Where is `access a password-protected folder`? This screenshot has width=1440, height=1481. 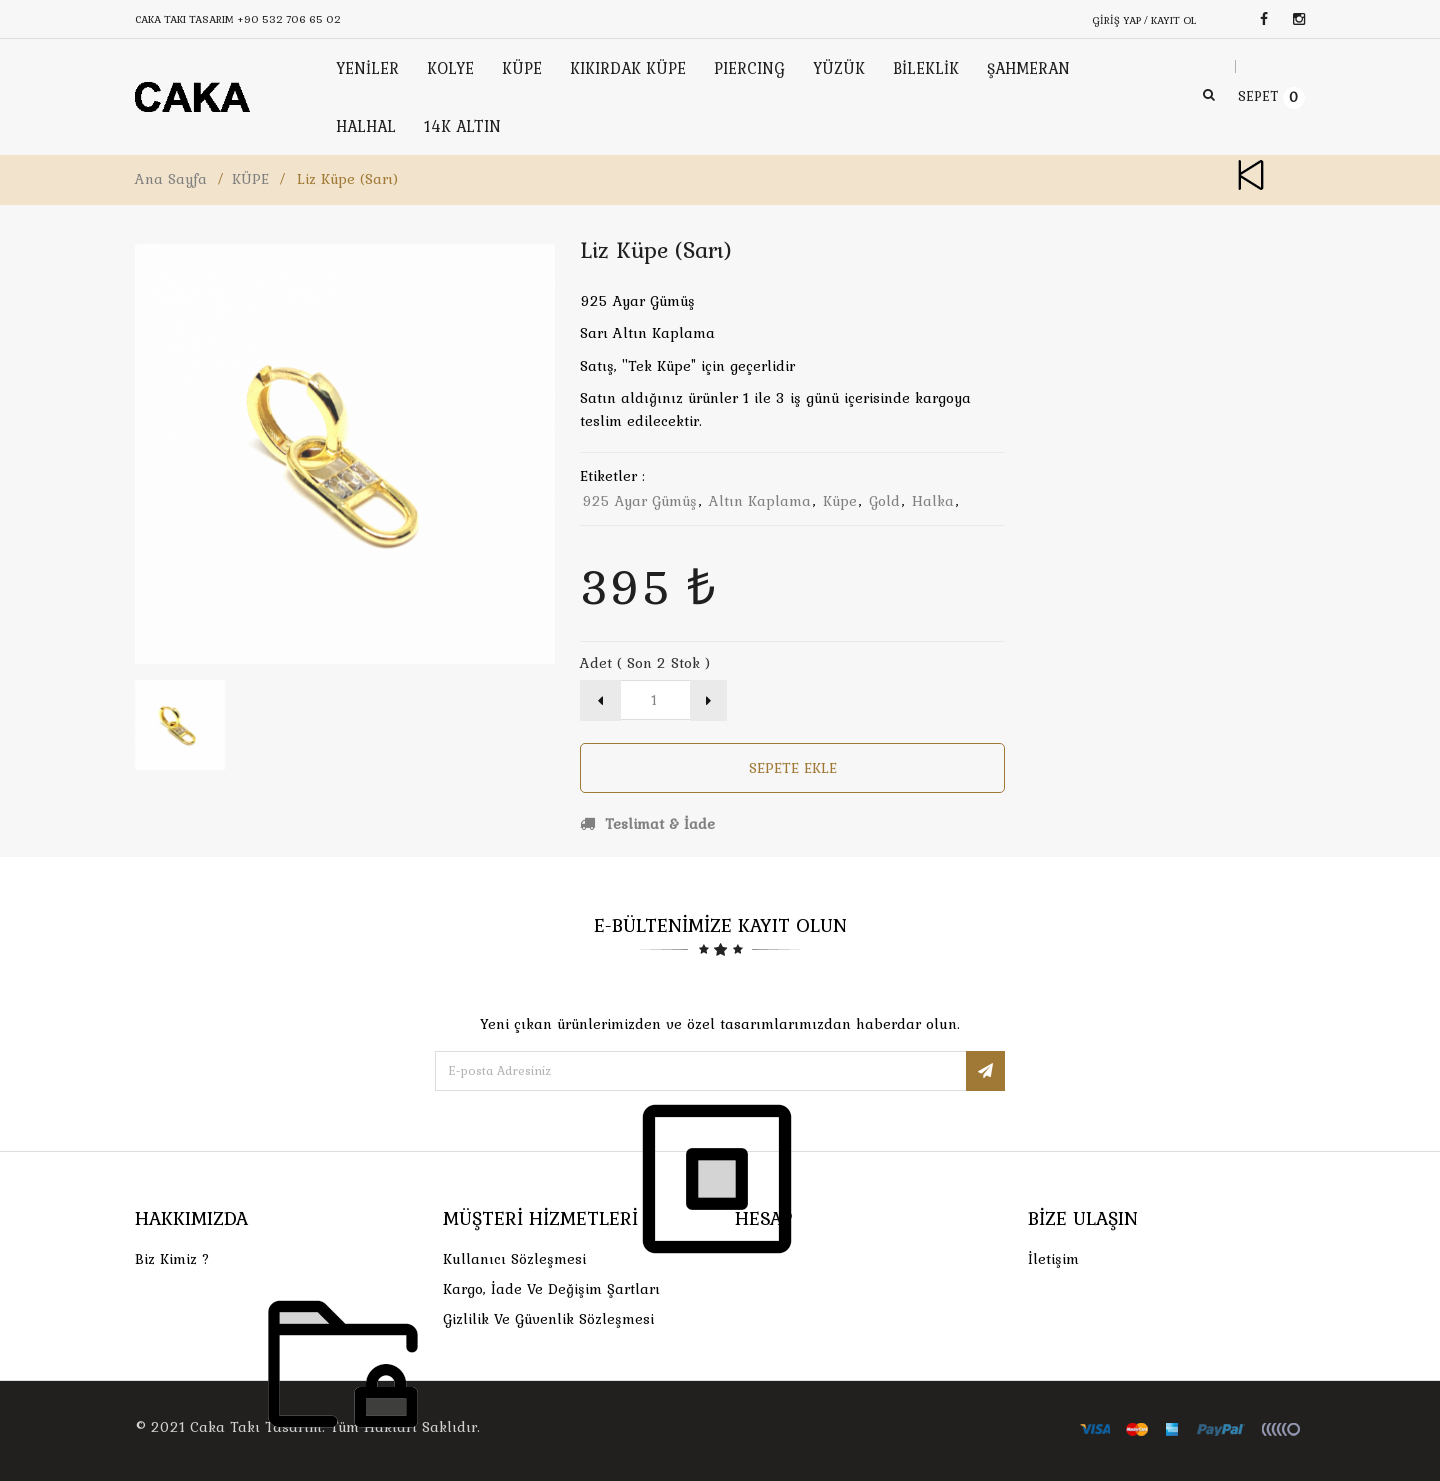
access a password-protected folder is located at coordinates (343, 1364).